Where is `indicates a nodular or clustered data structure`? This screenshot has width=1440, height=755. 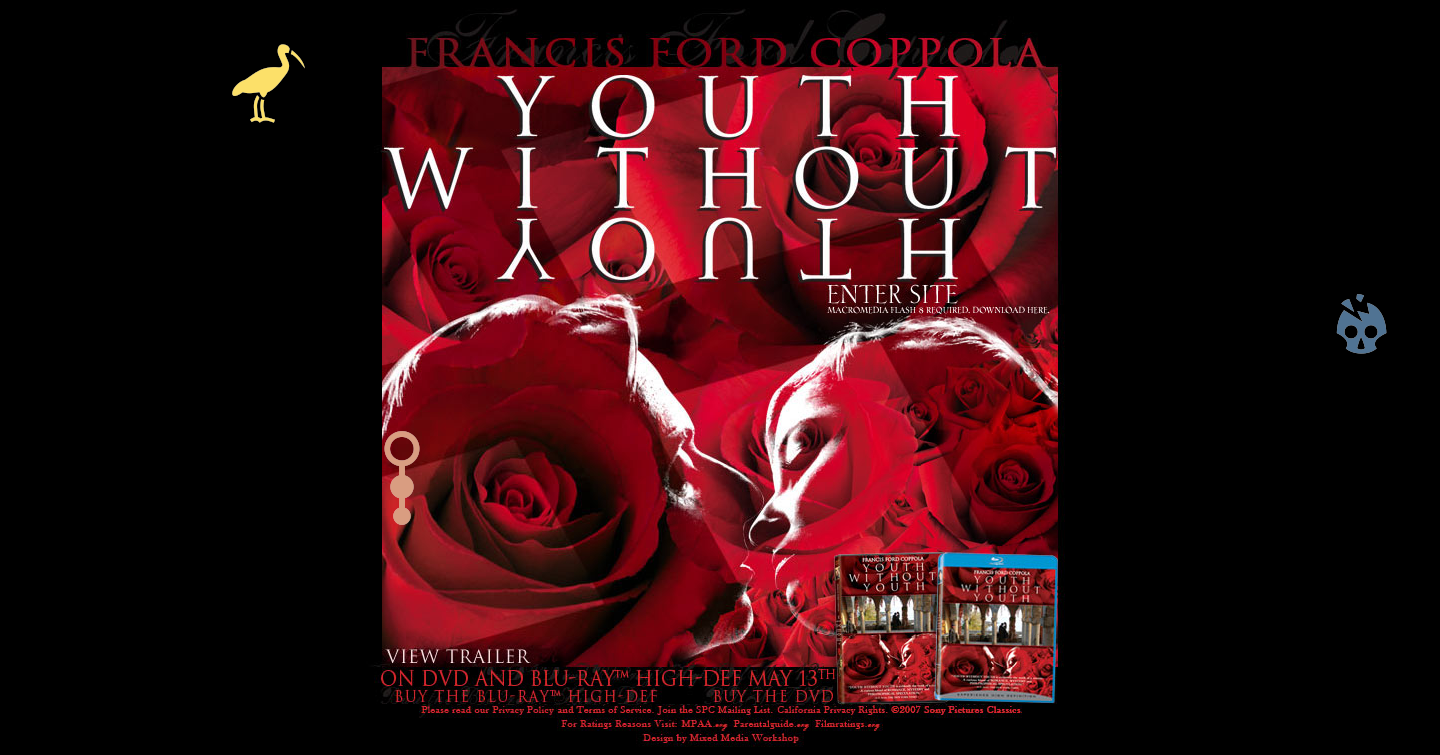
indicates a nodular or clustered data structure is located at coordinates (402, 478).